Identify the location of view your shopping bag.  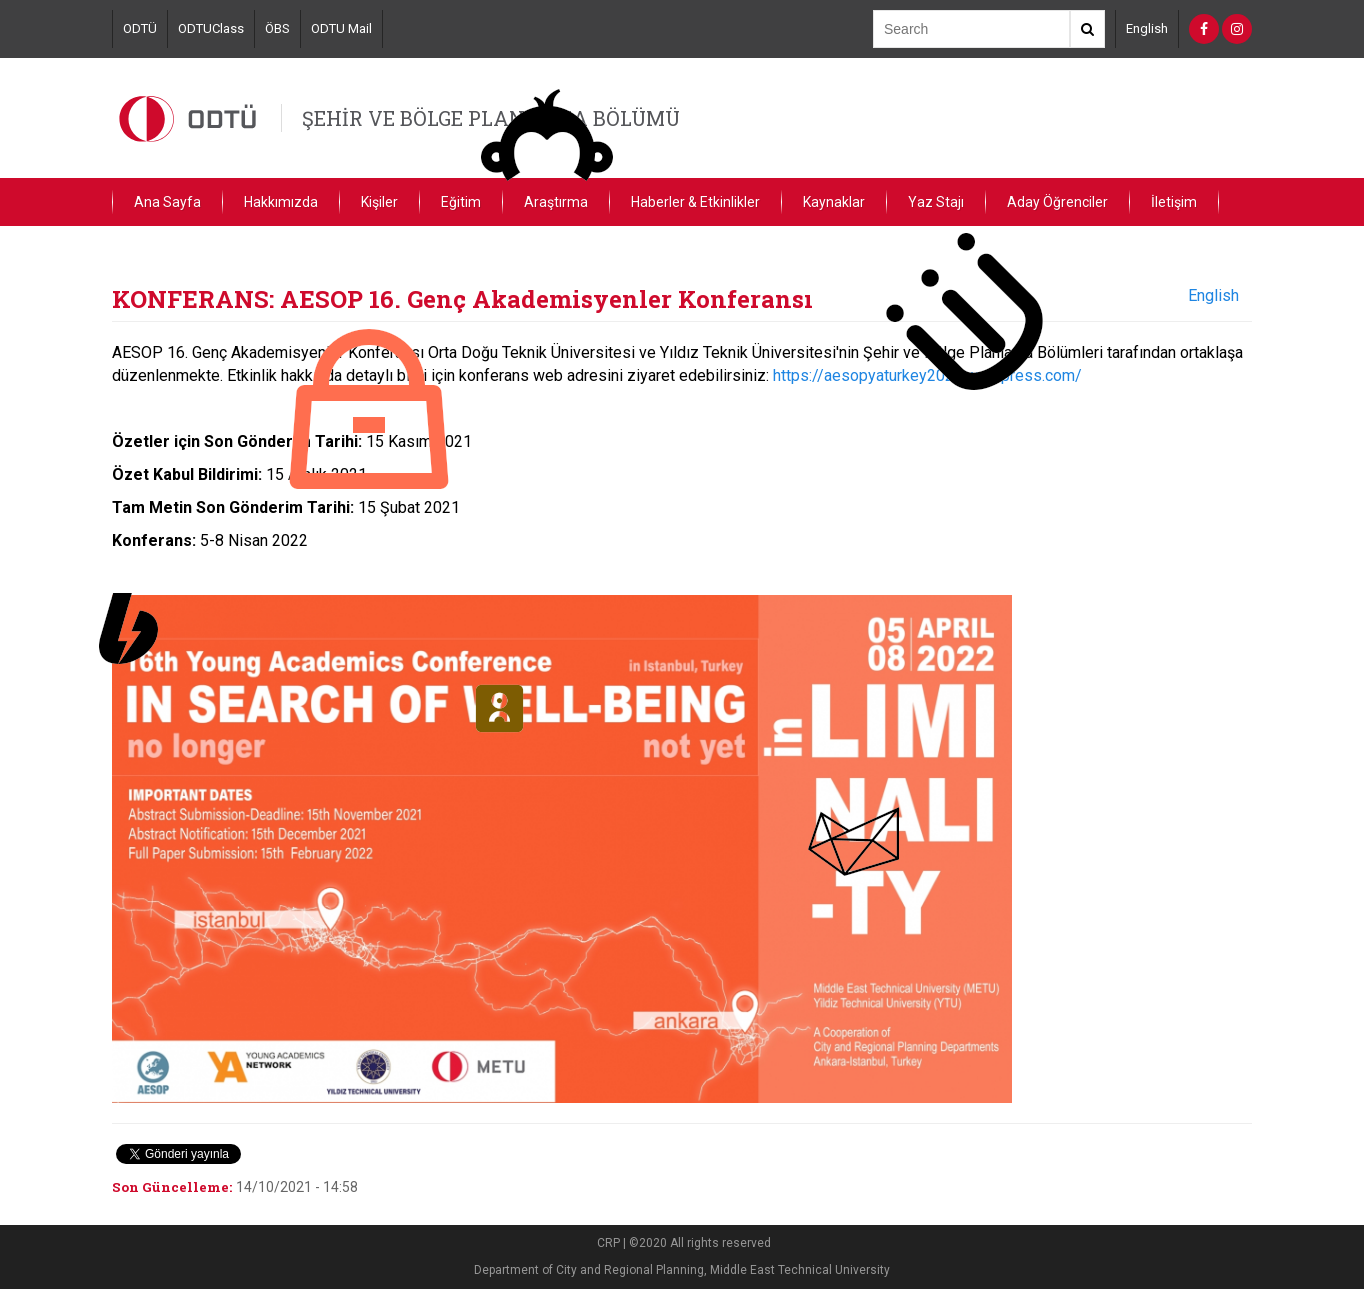
(369, 409).